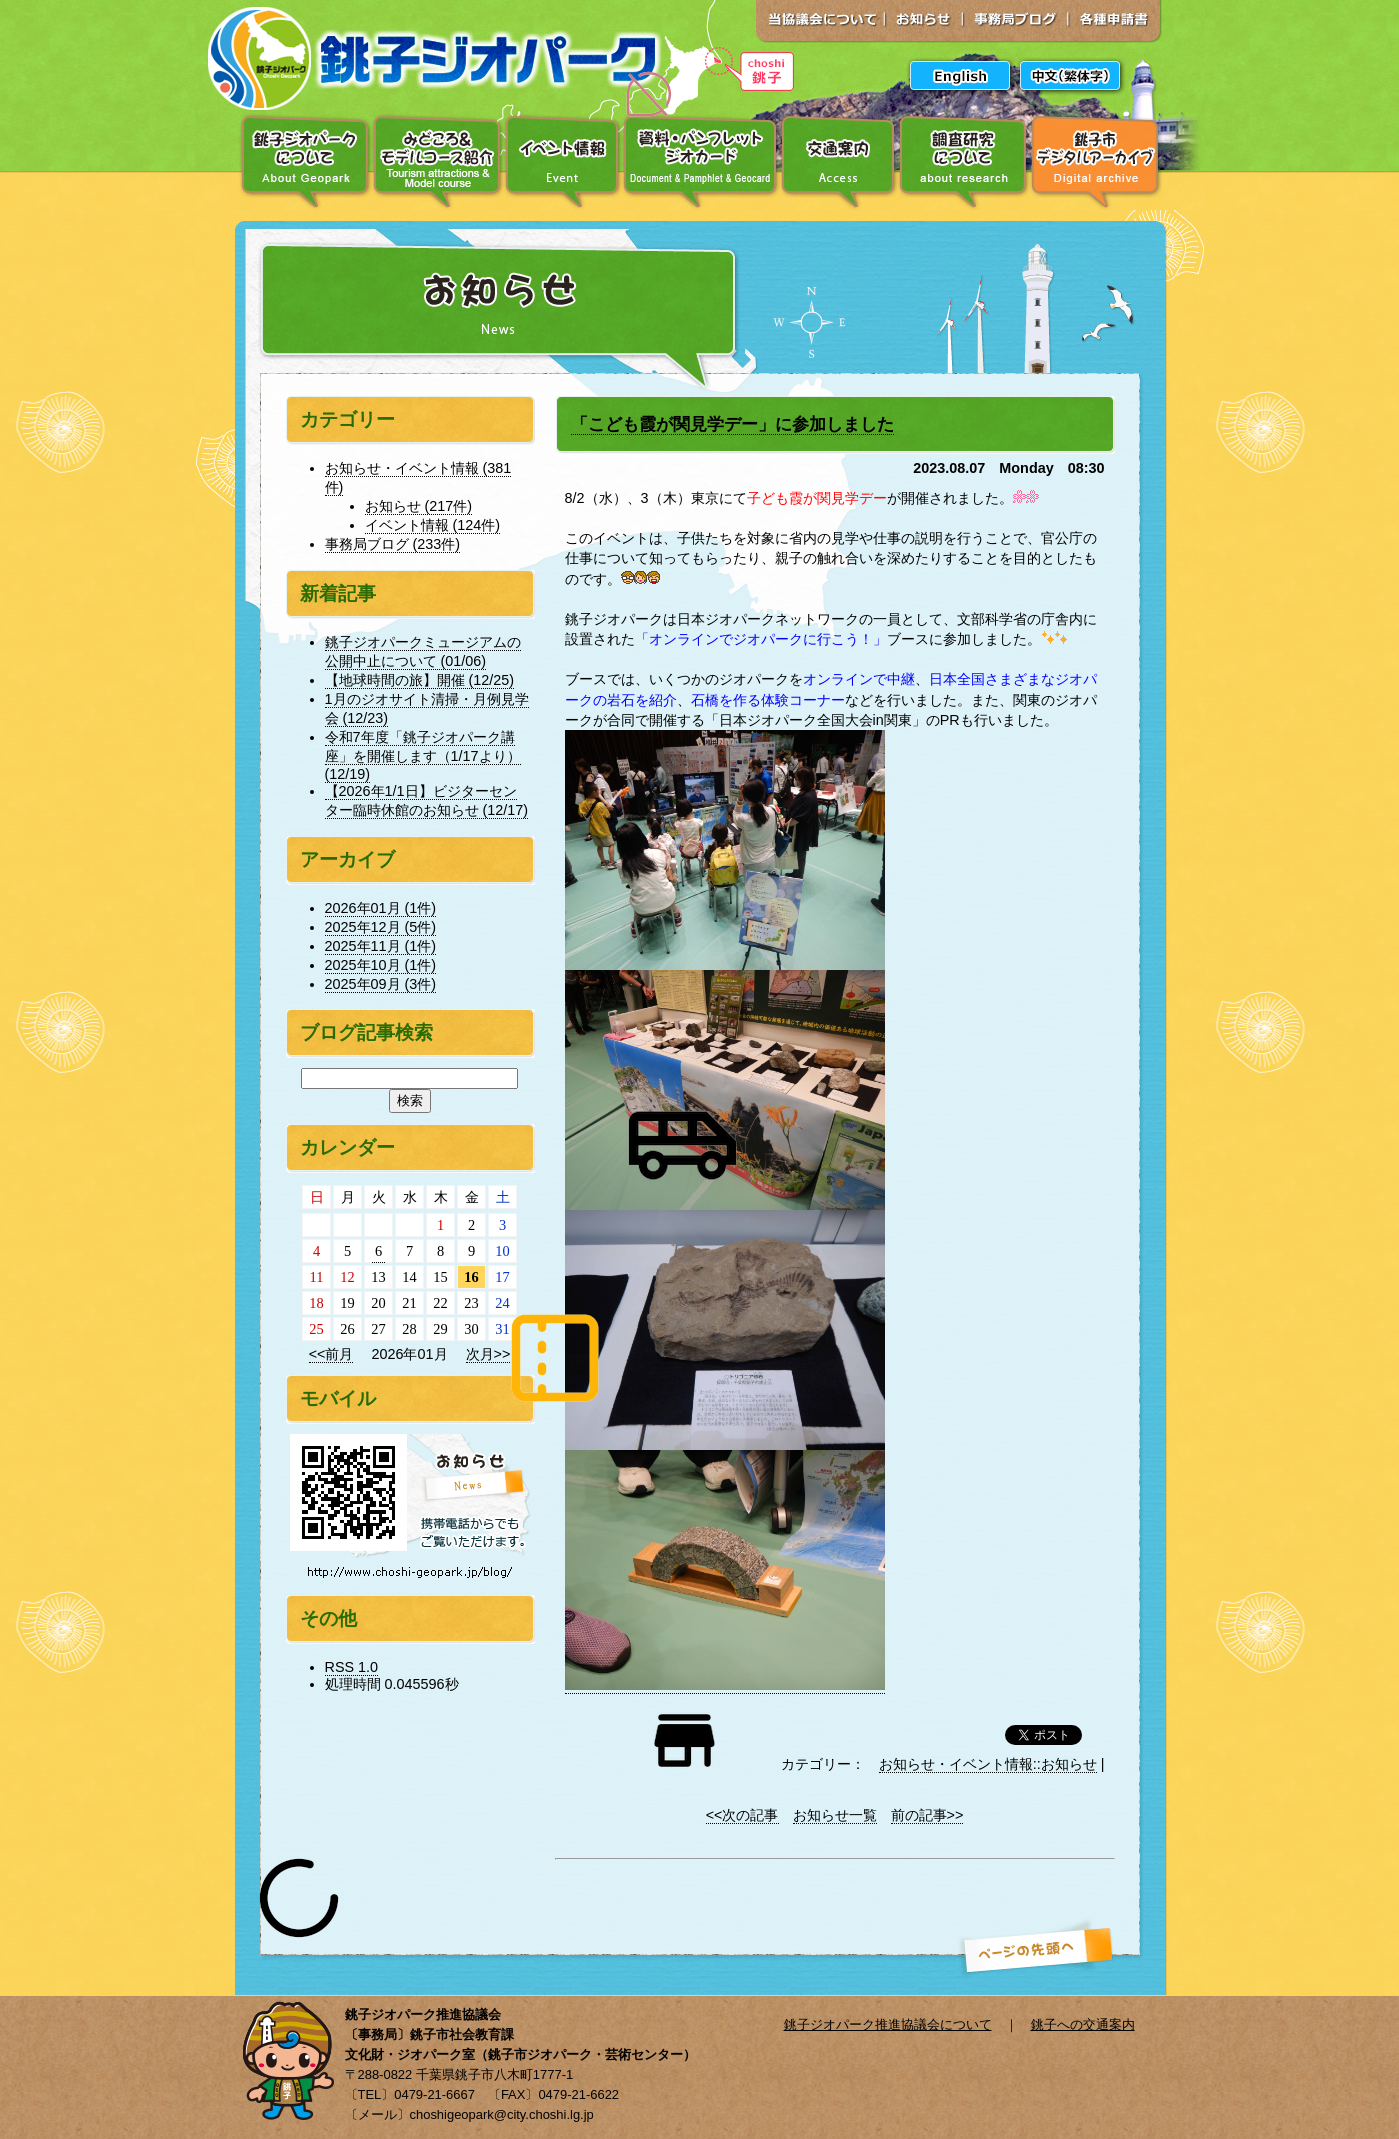  Describe the element at coordinates (555, 1358) in the screenshot. I see `toggle left sidebar panel` at that location.